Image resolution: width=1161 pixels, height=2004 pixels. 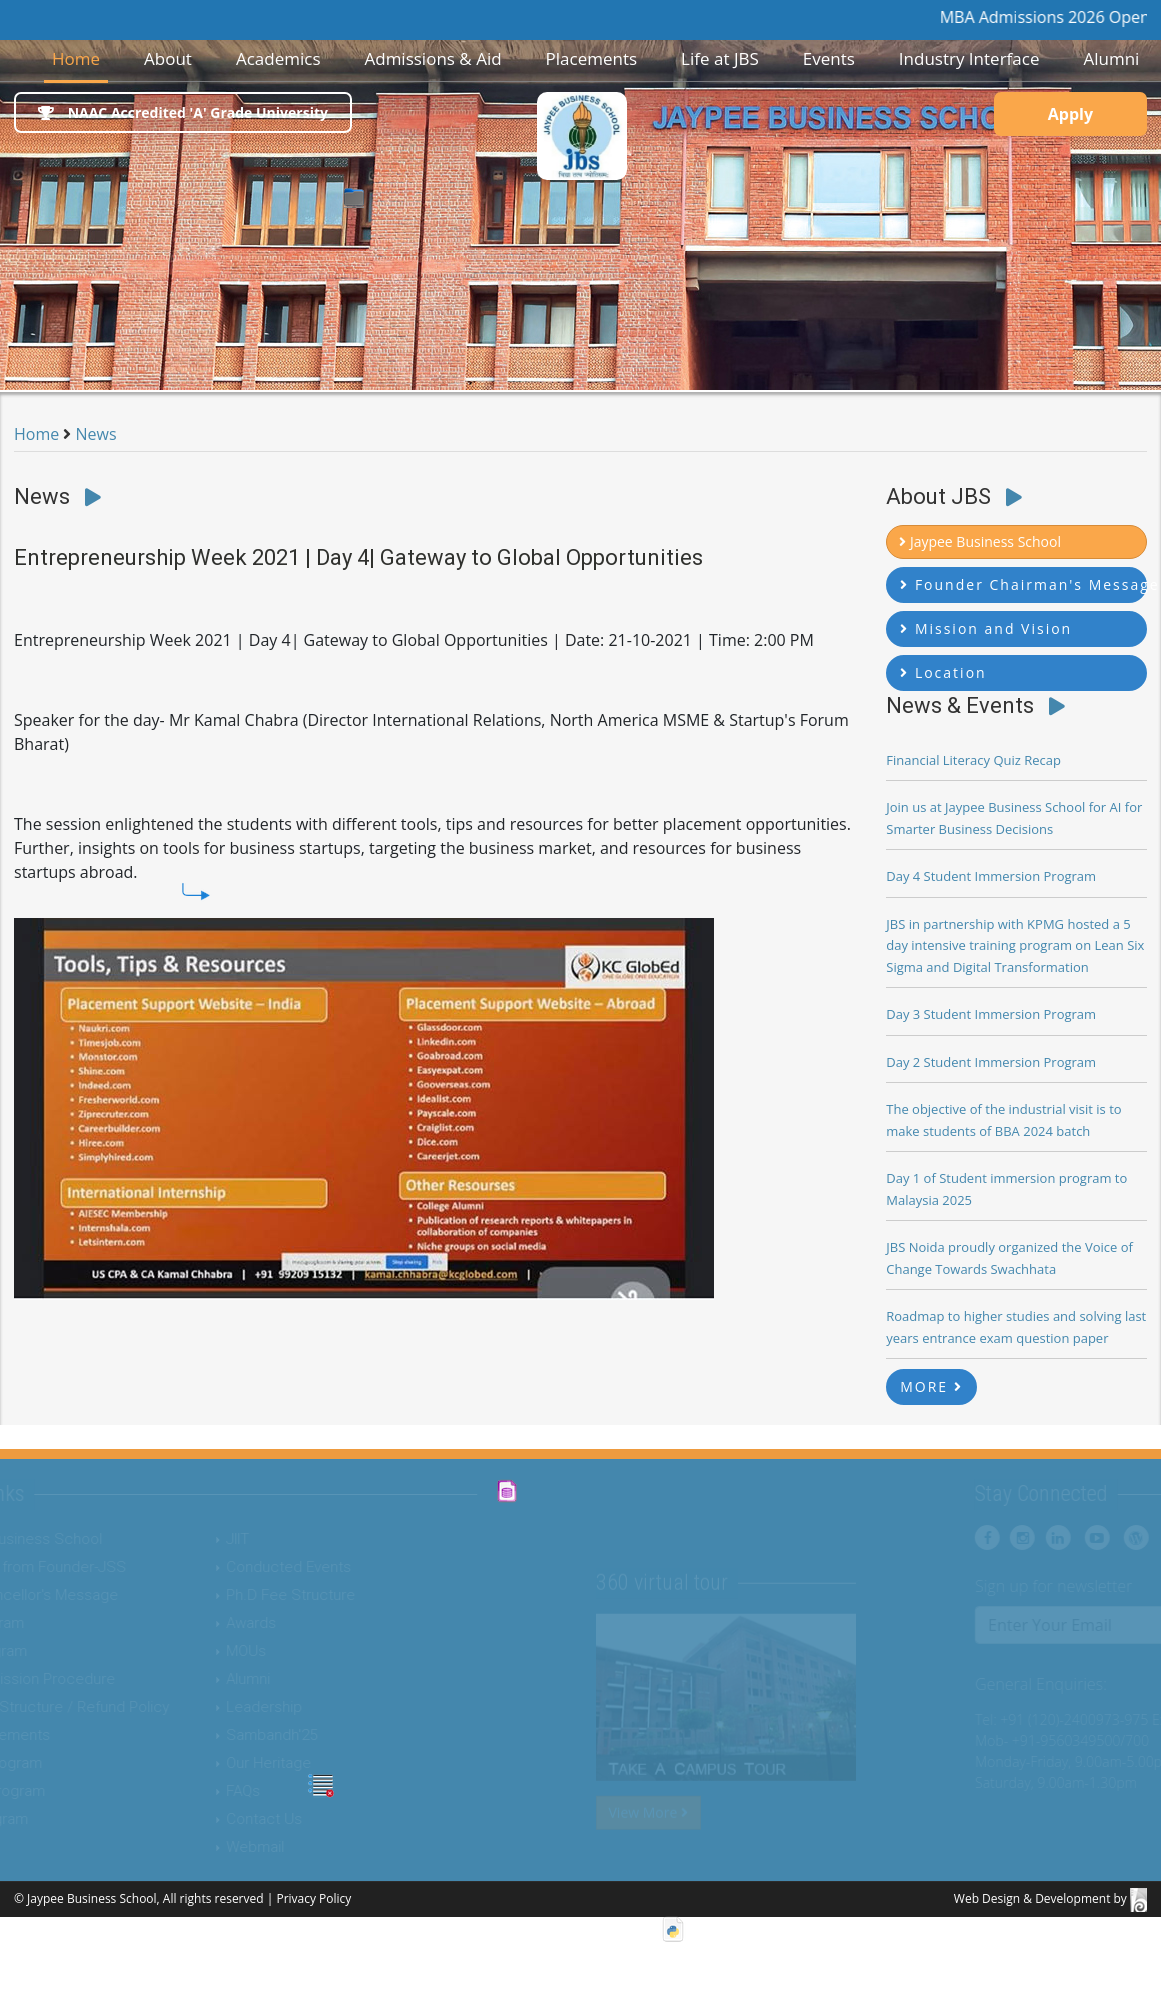 What do you see at coordinates (320, 1784) in the screenshot?
I see `remove an item from the list` at bounding box center [320, 1784].